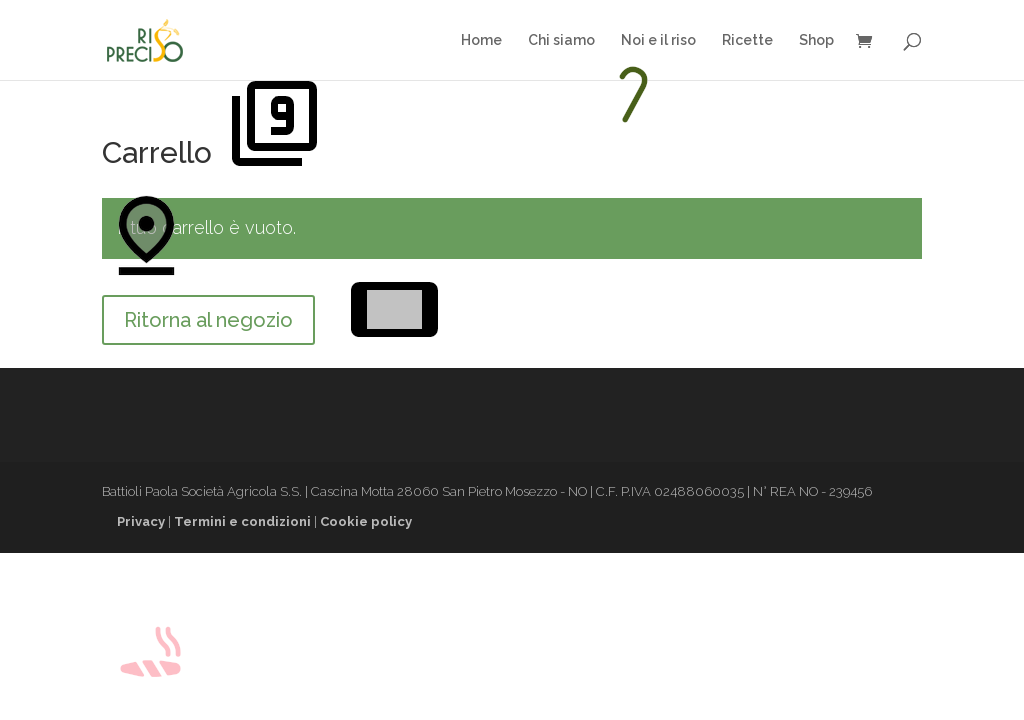 This screenshot has width=1024, height=720. I want to click on drop a pin on the map, so click(146, 235).